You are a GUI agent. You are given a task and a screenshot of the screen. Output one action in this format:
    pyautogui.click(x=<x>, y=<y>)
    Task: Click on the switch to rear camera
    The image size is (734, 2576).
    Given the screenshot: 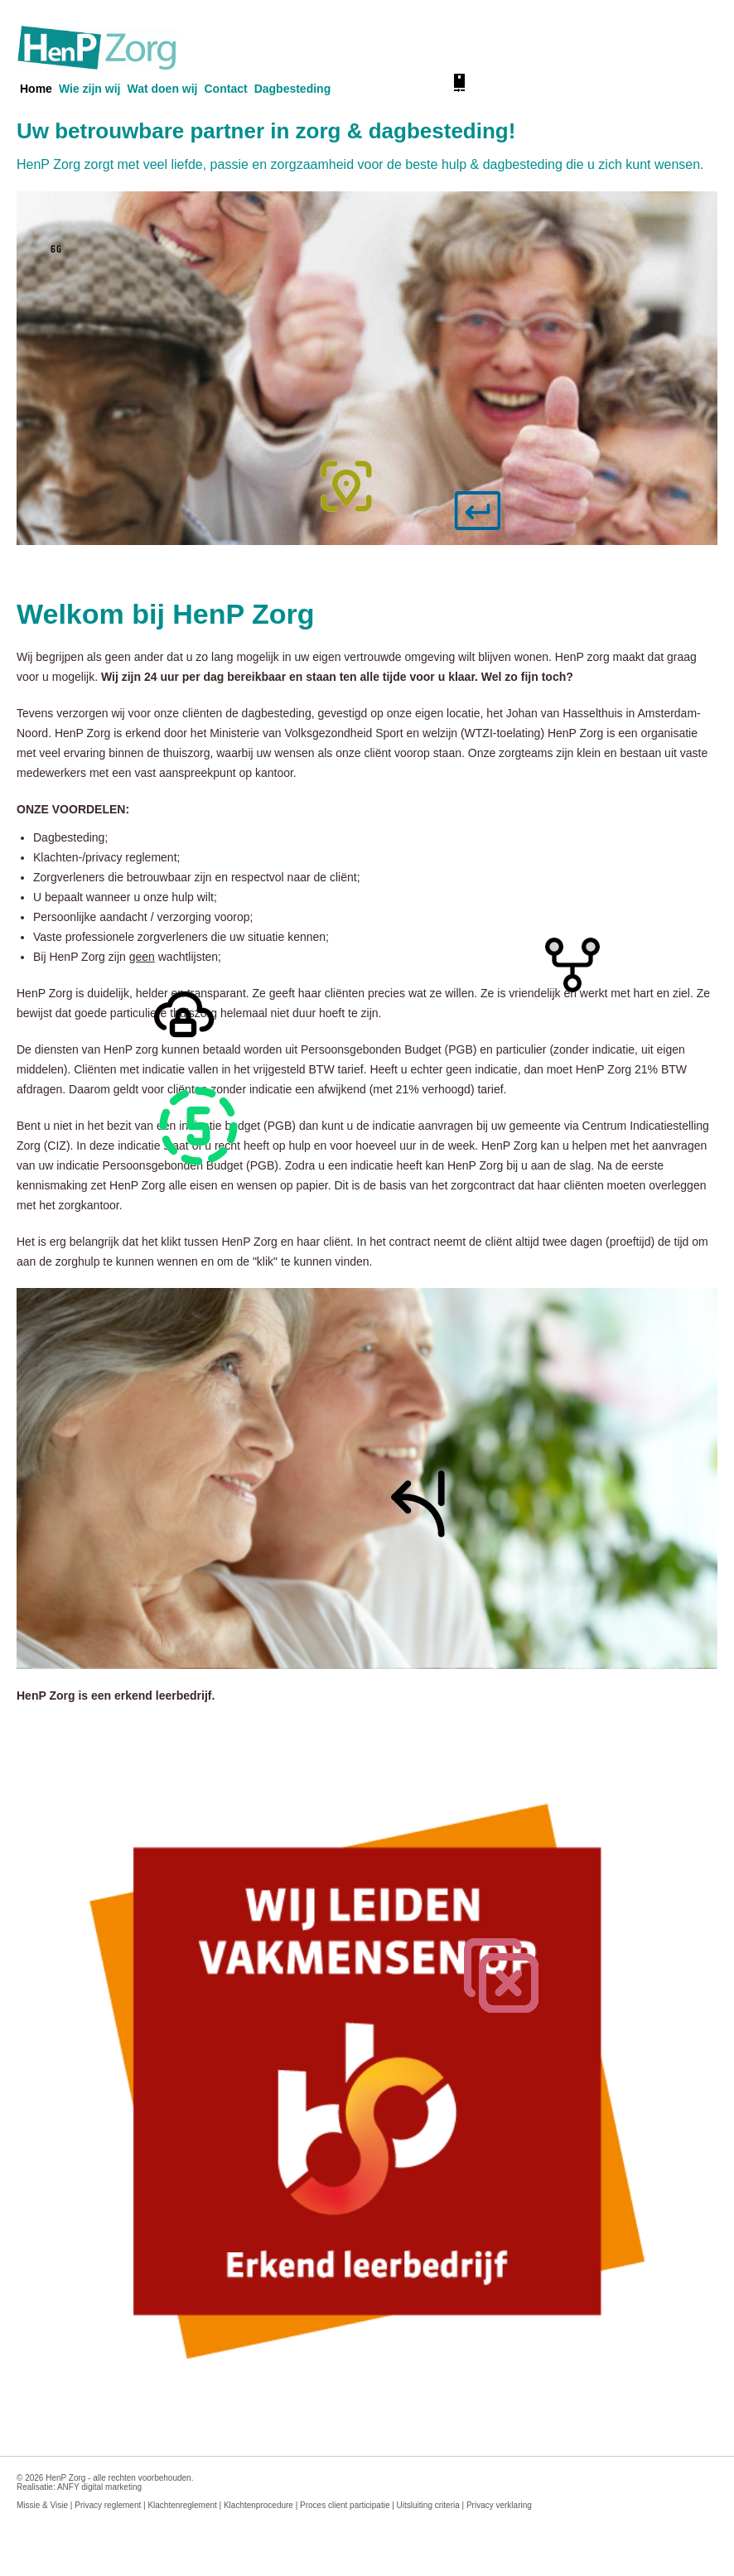 What is the action you would take?
    pyautogui.click(x=459, y=83)
    